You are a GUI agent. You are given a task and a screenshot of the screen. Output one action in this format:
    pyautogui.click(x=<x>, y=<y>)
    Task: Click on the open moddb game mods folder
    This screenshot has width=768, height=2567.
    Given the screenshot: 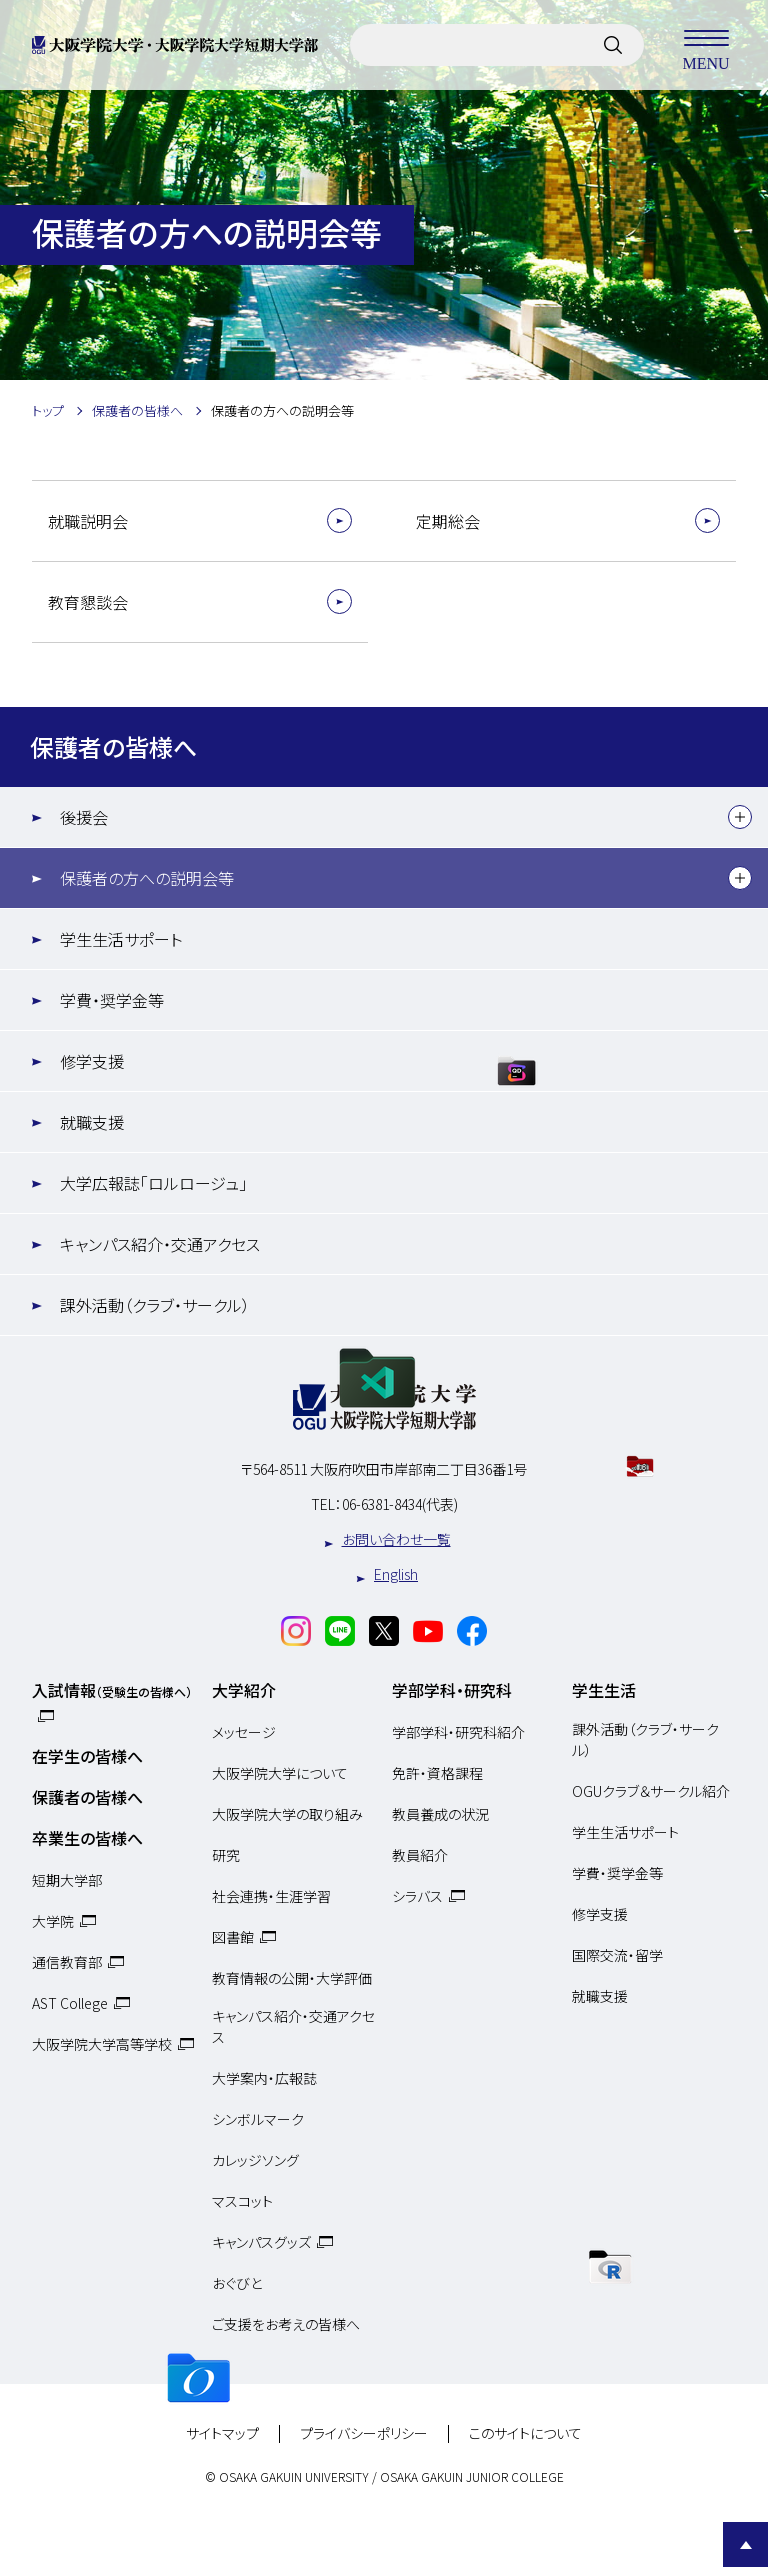 What is the action you would take?
    pyautogui.click(x=640, y=1467)
    